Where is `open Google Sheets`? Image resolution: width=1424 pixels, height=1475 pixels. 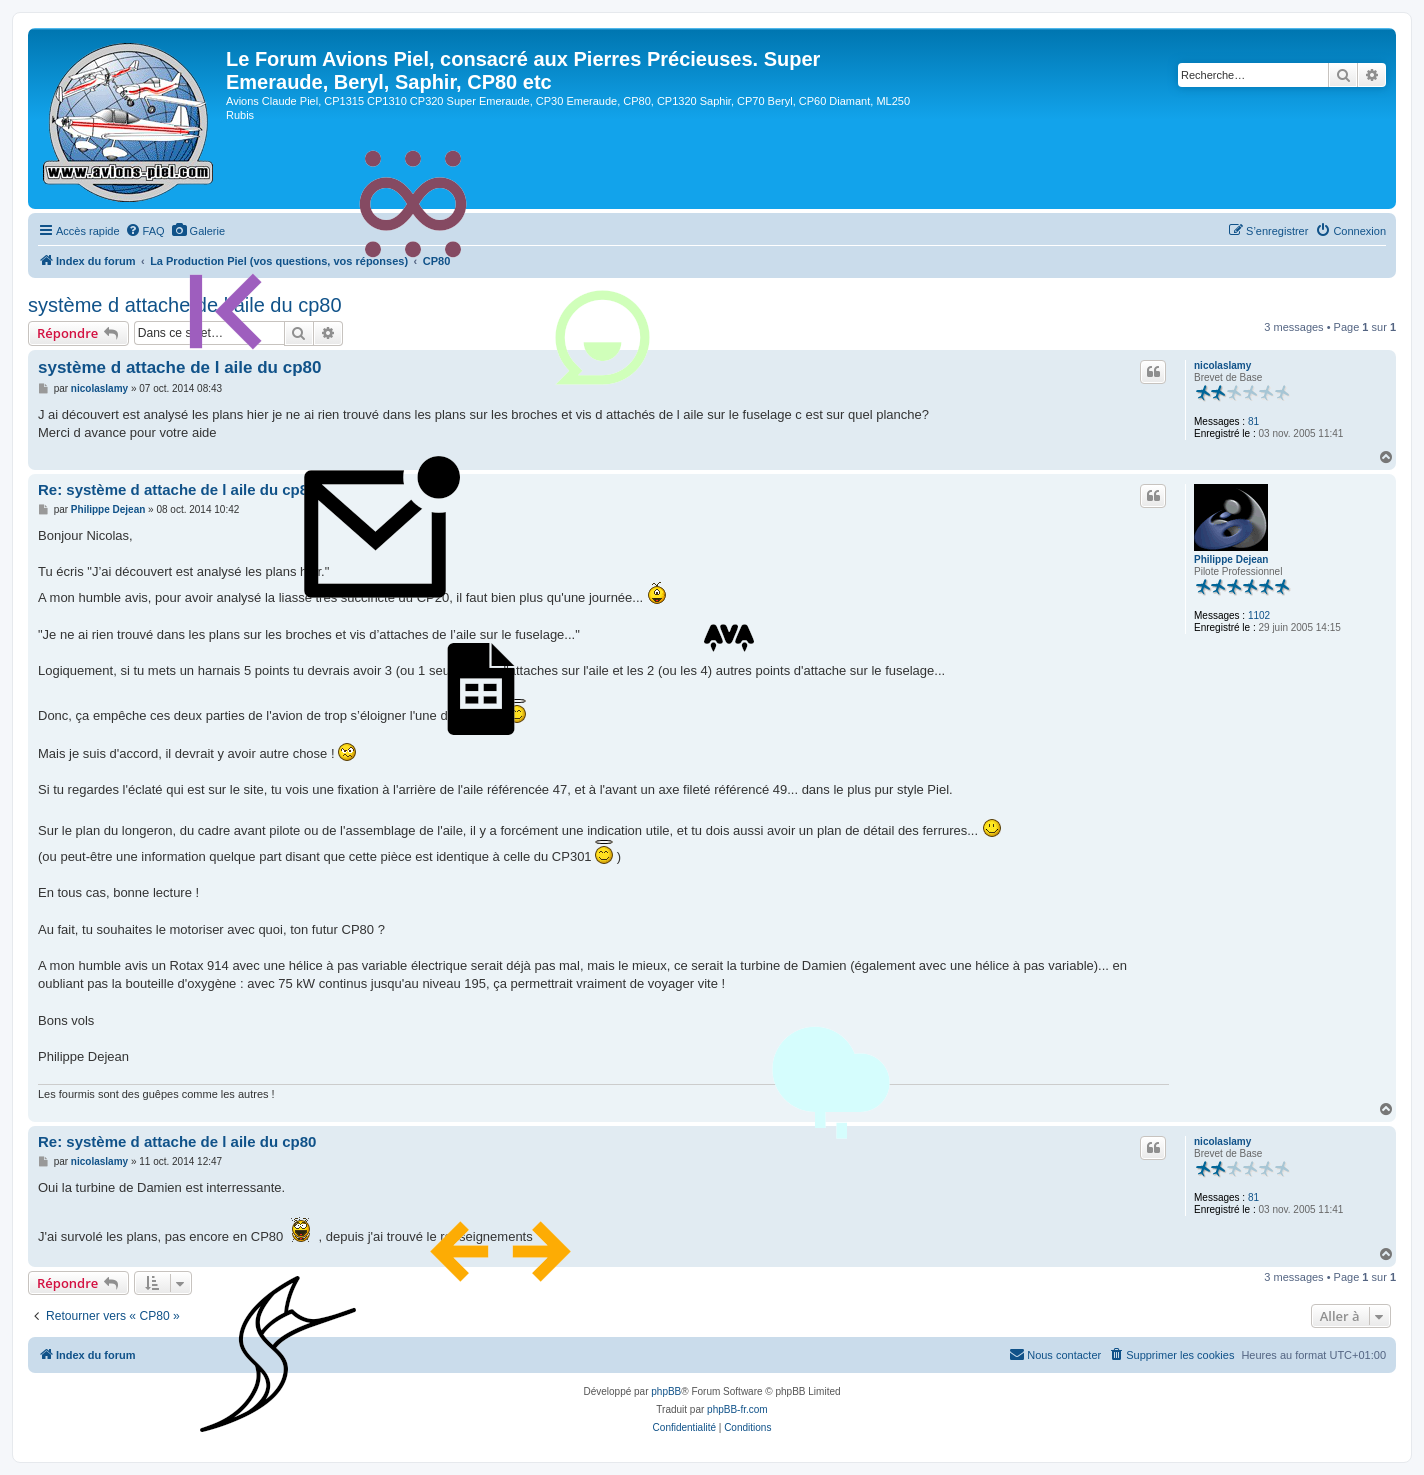
open Google Sheets is located at coordinates (481, 689).